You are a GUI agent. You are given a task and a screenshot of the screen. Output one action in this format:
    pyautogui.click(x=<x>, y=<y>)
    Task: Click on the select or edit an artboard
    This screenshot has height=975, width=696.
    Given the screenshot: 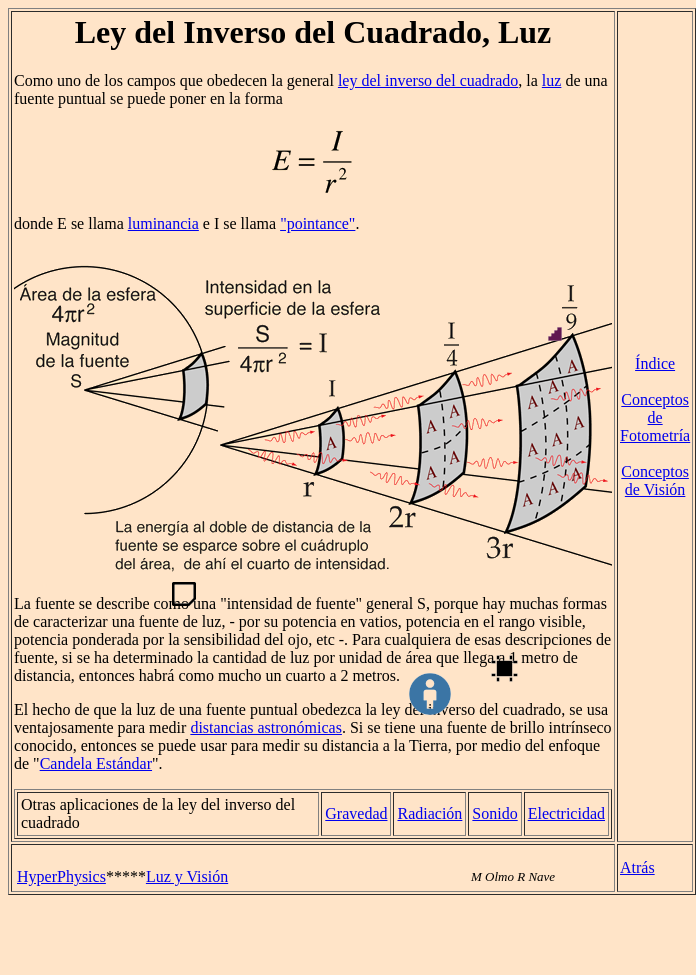 What is the action you would take?
    pyautogui.click(x=504, y=668)
    